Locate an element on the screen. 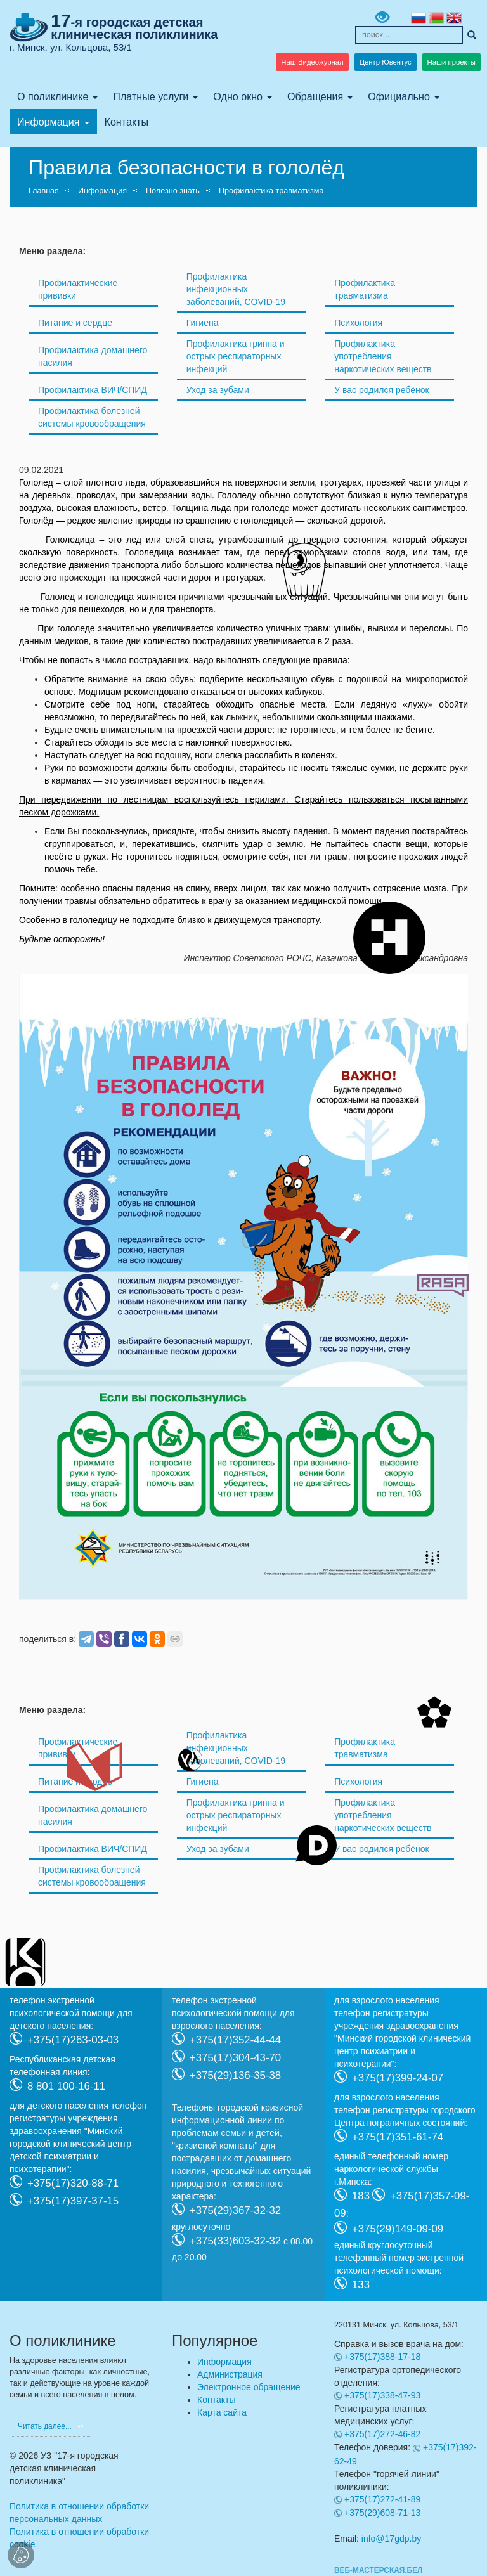  indicates a project built with common lisp is located at coordinates (190, 1759).